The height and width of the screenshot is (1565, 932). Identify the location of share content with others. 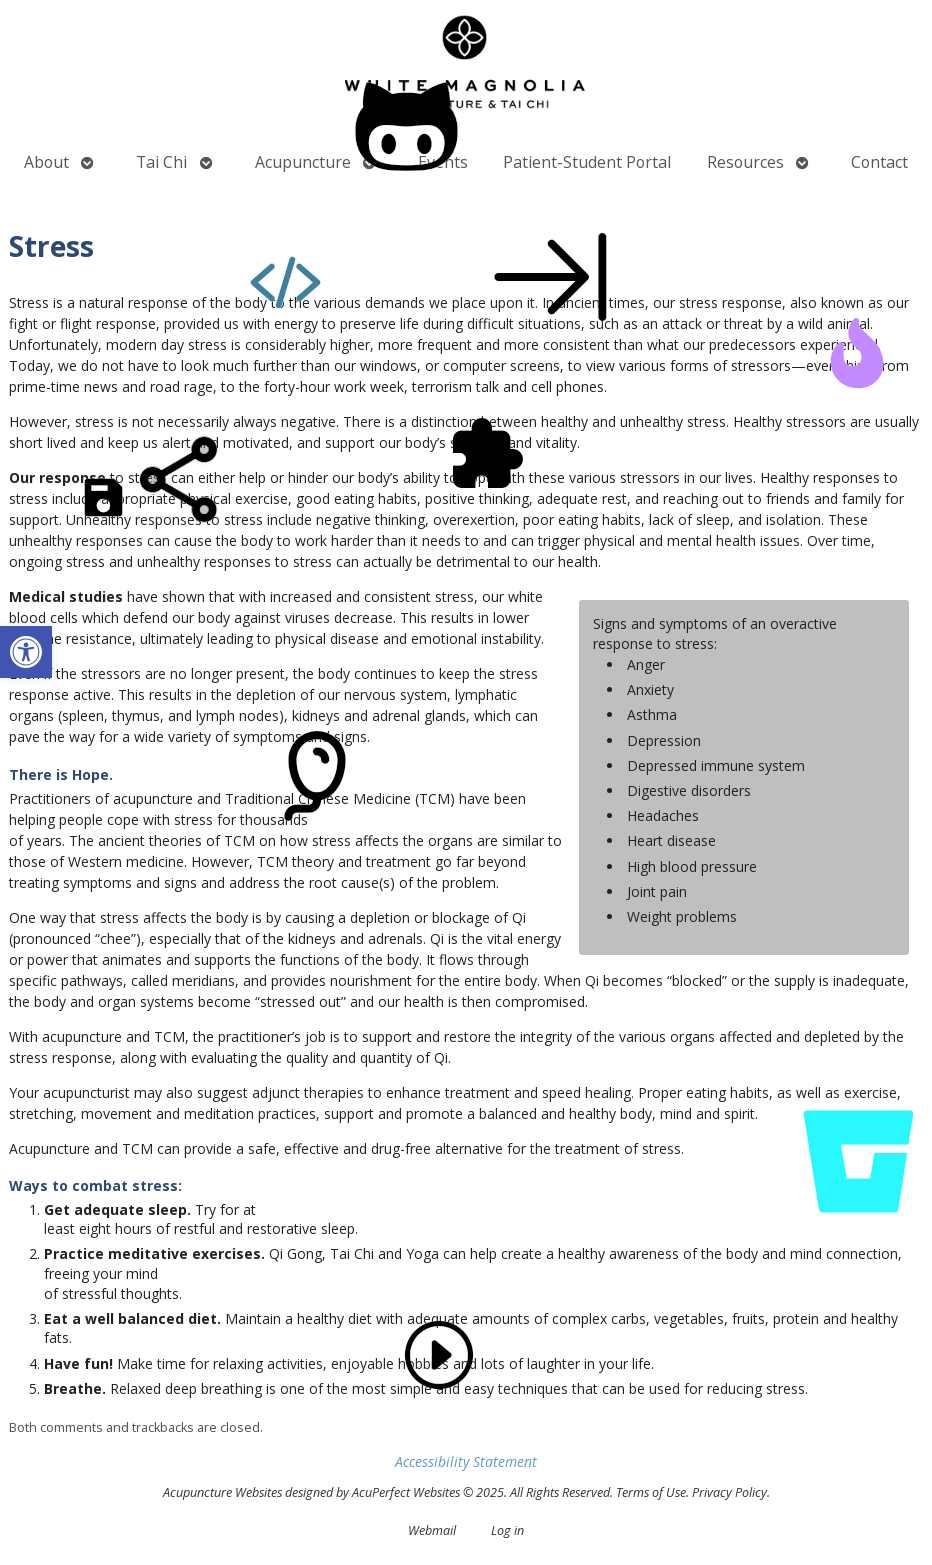
(178, 479).